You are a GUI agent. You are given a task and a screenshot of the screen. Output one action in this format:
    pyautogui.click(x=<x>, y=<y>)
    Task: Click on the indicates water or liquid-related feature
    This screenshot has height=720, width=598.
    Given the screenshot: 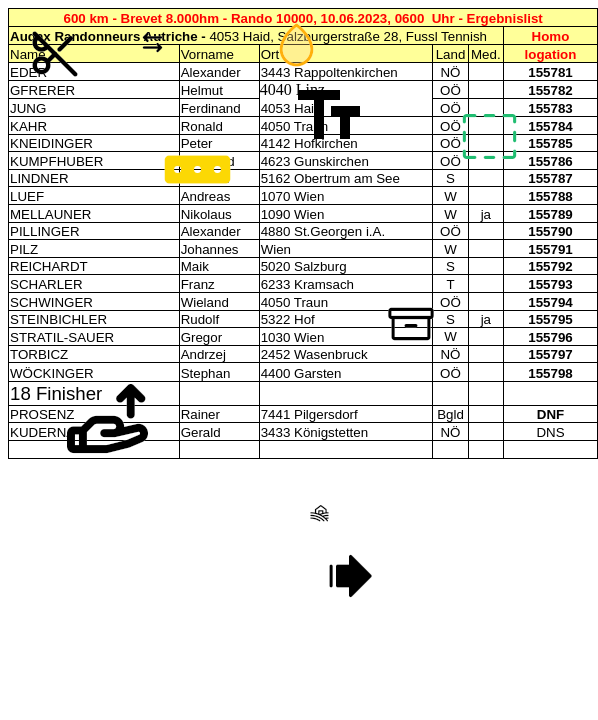 What is the action you would take?
    pyautogui.click(x=296, y=46)
    